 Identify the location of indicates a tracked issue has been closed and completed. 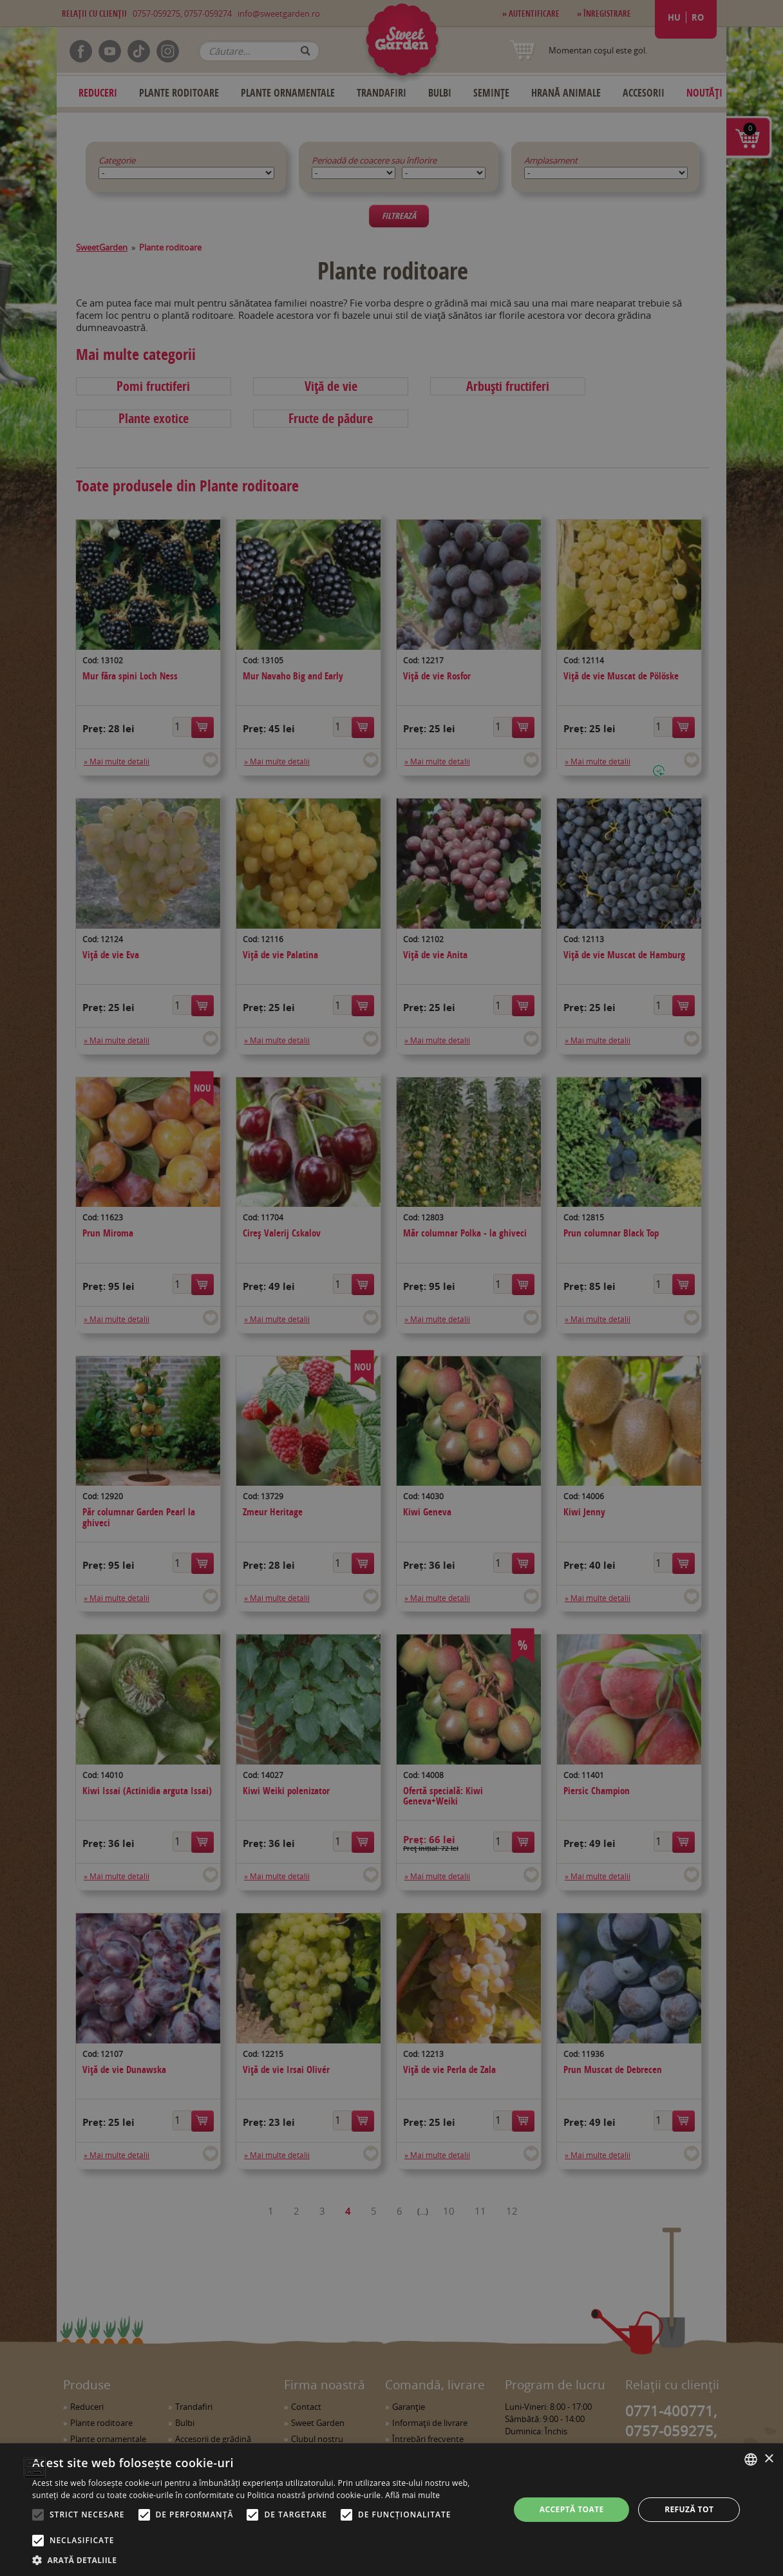
(659, 771).